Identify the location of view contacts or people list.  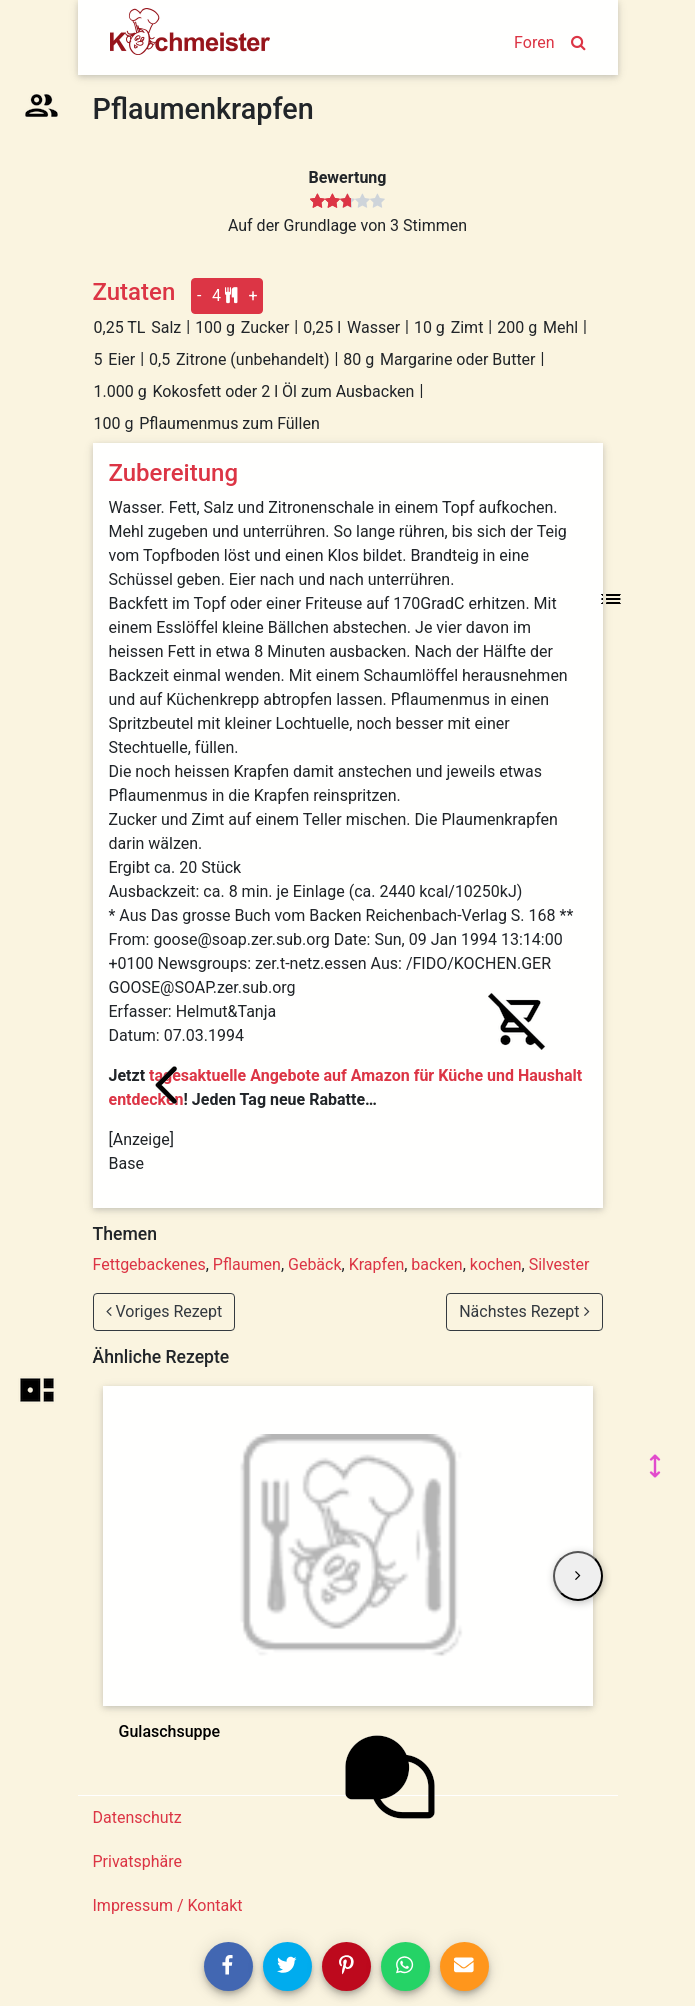
(41, 105).